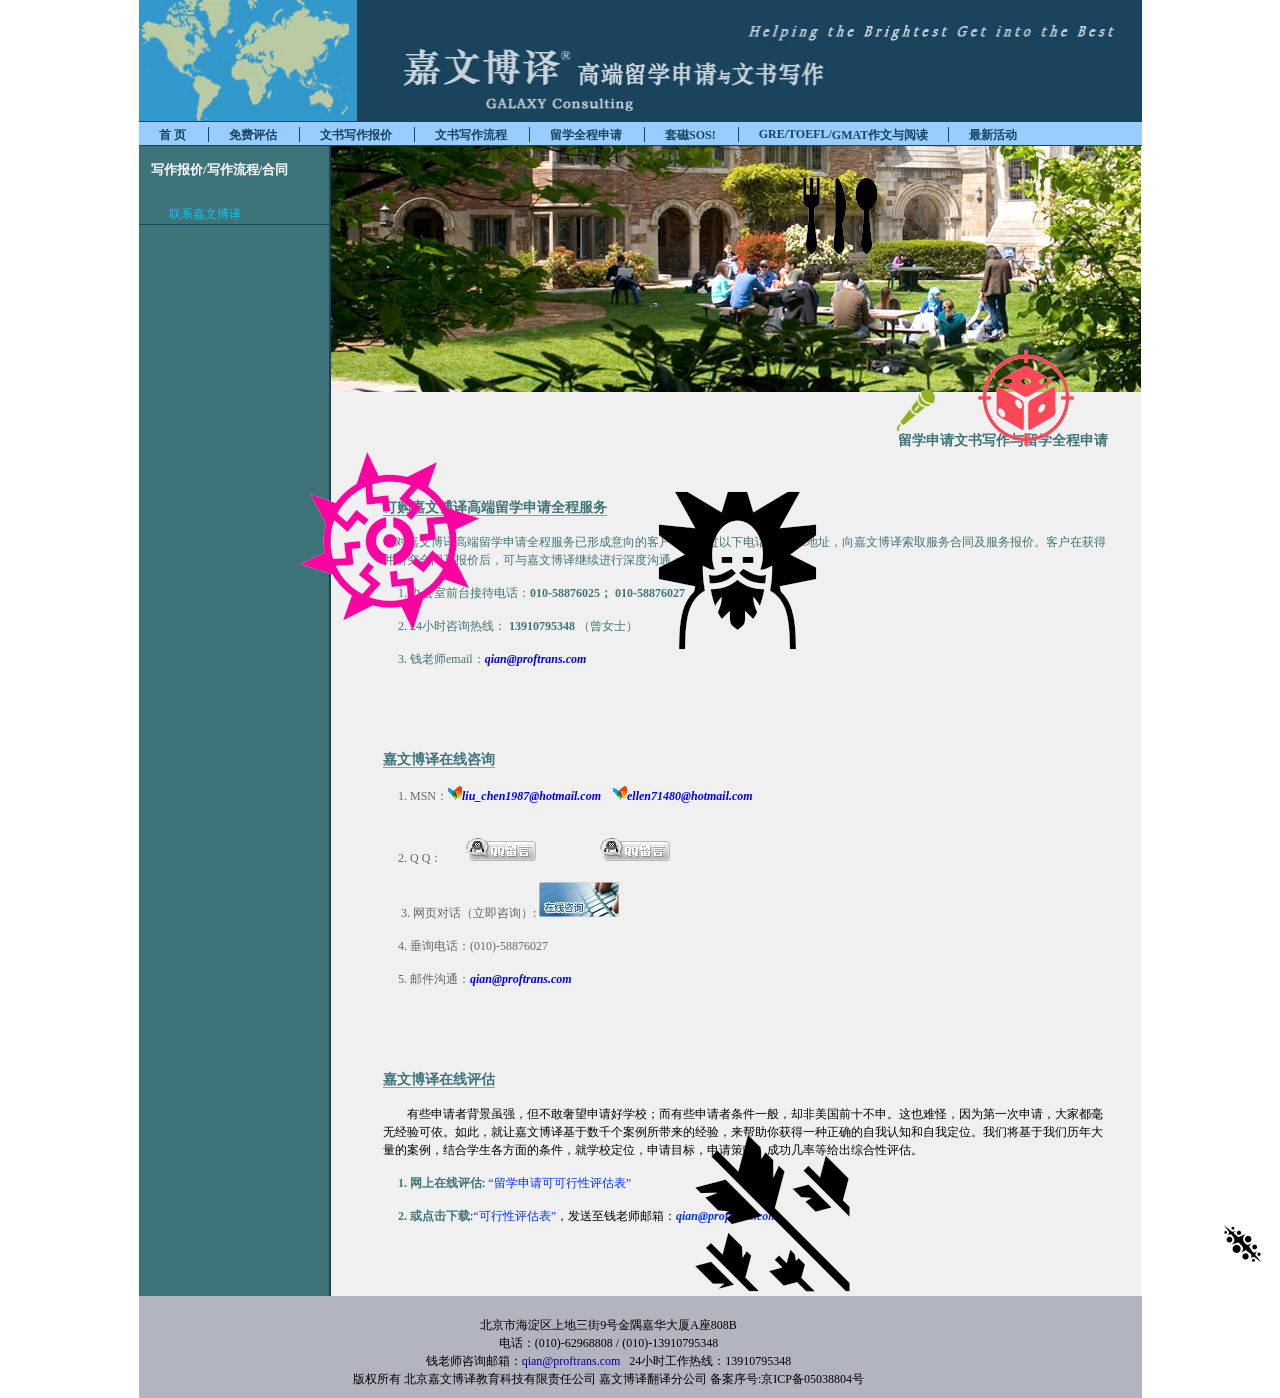  What do you see at coordinates (1026, 398) in the screenshot?
I see `target a random selection or dice roll` at bounding box center [1026, 398].